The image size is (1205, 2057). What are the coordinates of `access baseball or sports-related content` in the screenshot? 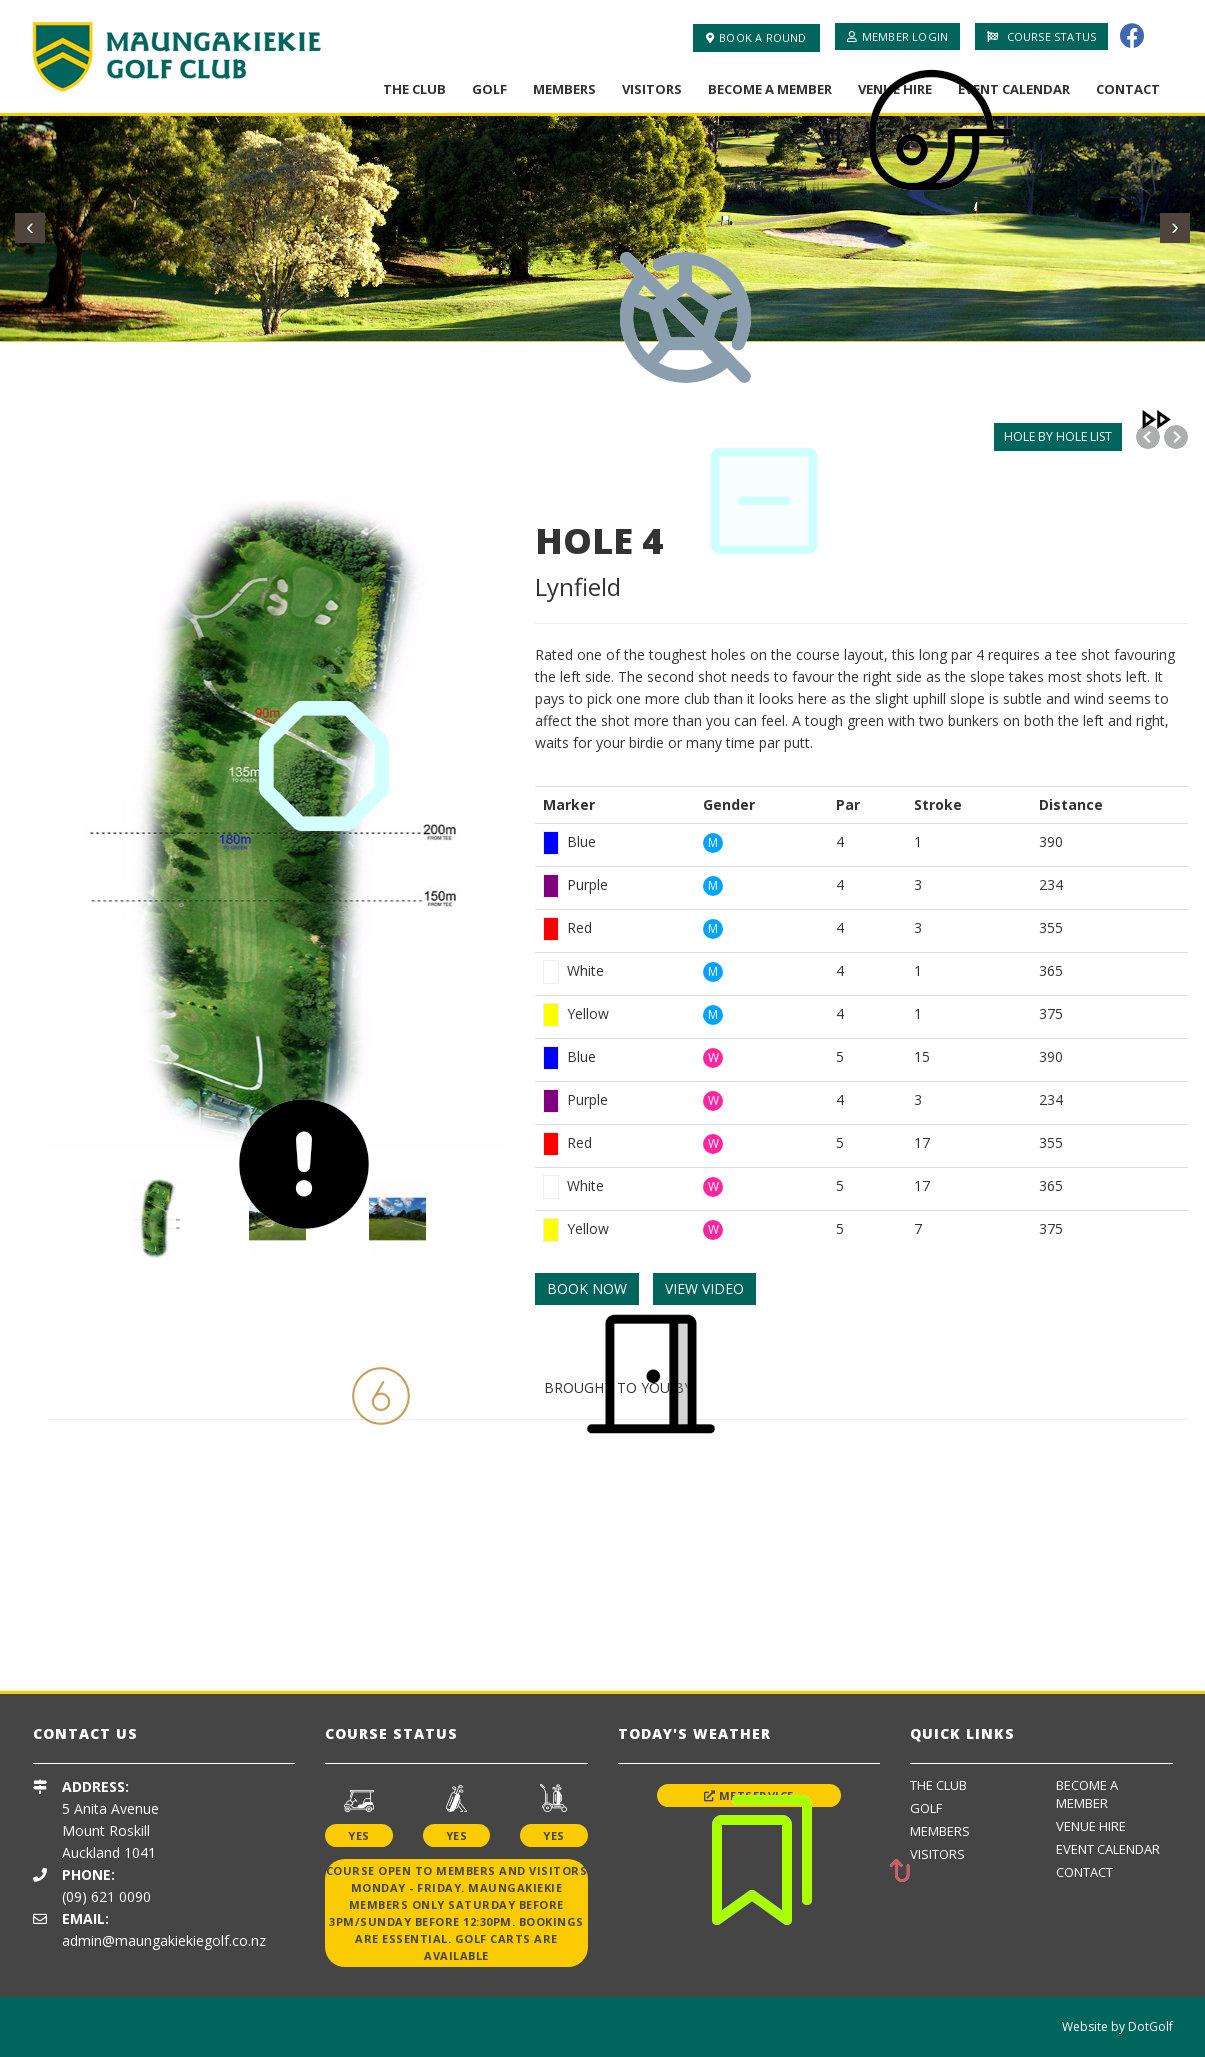 It's located at (936, 132).